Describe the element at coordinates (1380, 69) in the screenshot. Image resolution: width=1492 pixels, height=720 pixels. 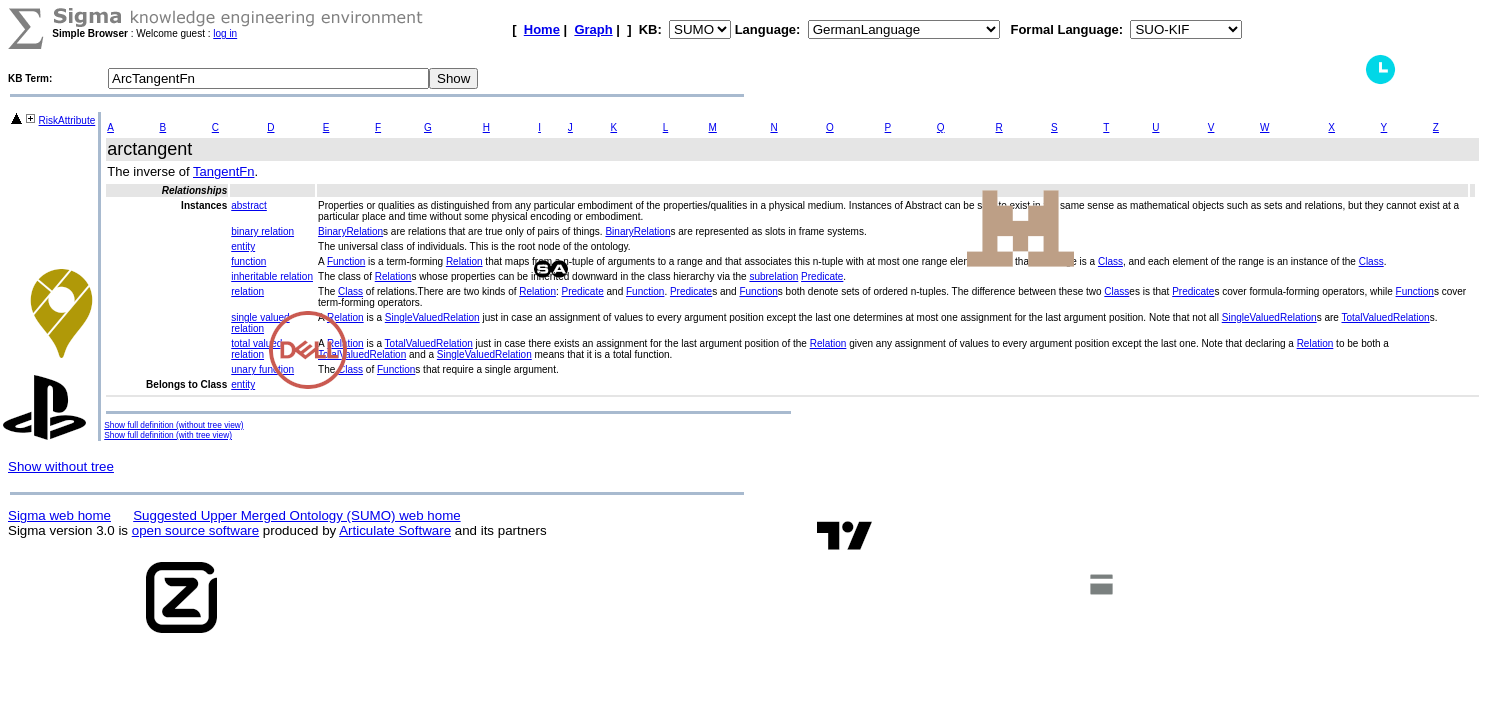
I see `view current time or clock` at that location.